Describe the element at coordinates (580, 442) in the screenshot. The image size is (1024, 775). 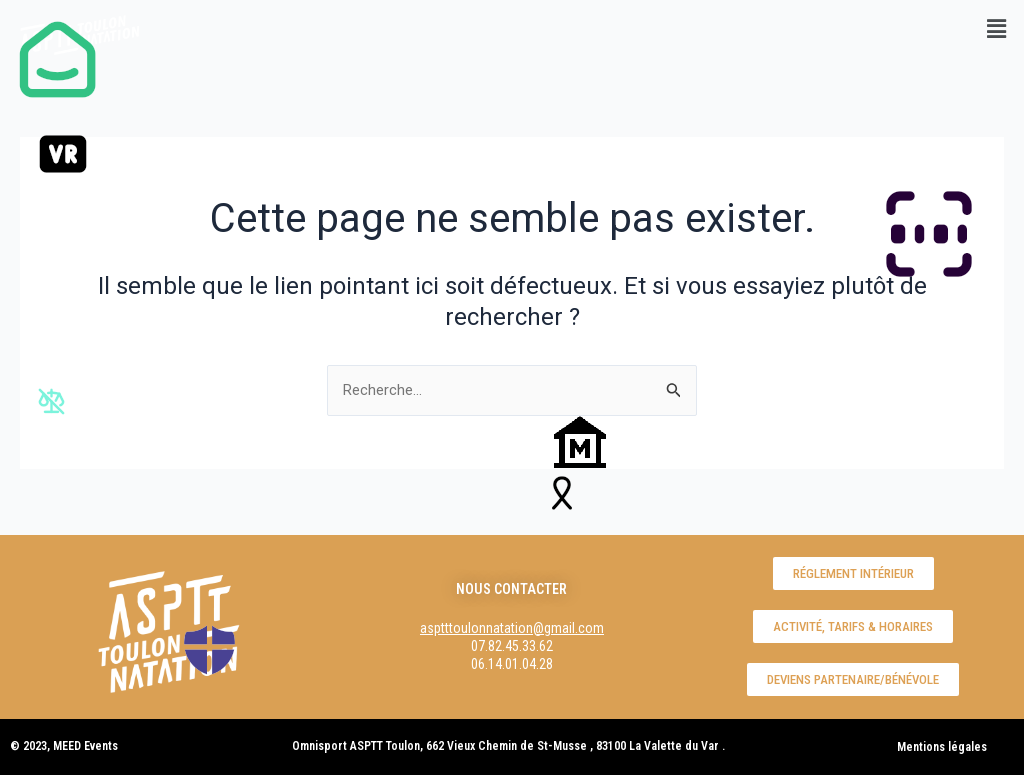
I see `view nearby museums` at that location.